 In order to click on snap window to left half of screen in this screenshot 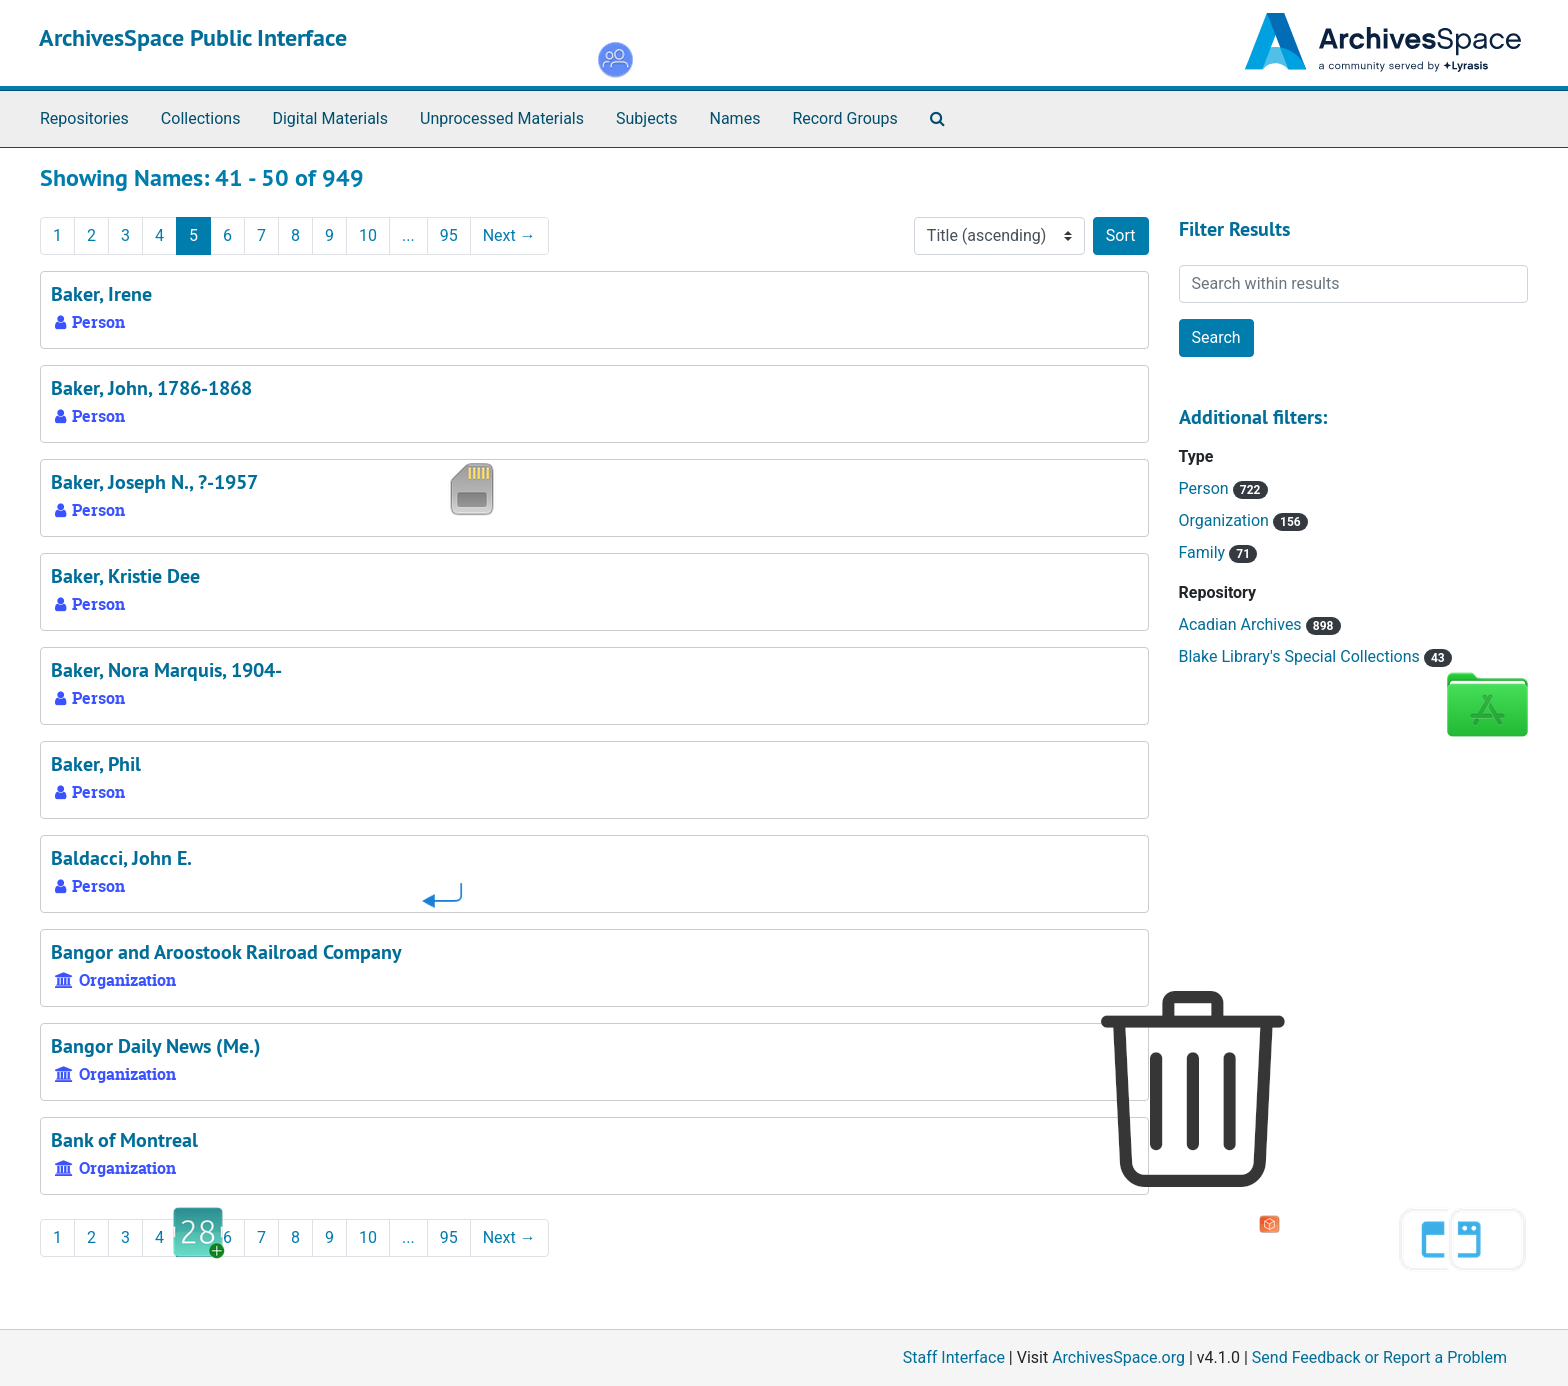, I will do `click(1462, 1239)`.